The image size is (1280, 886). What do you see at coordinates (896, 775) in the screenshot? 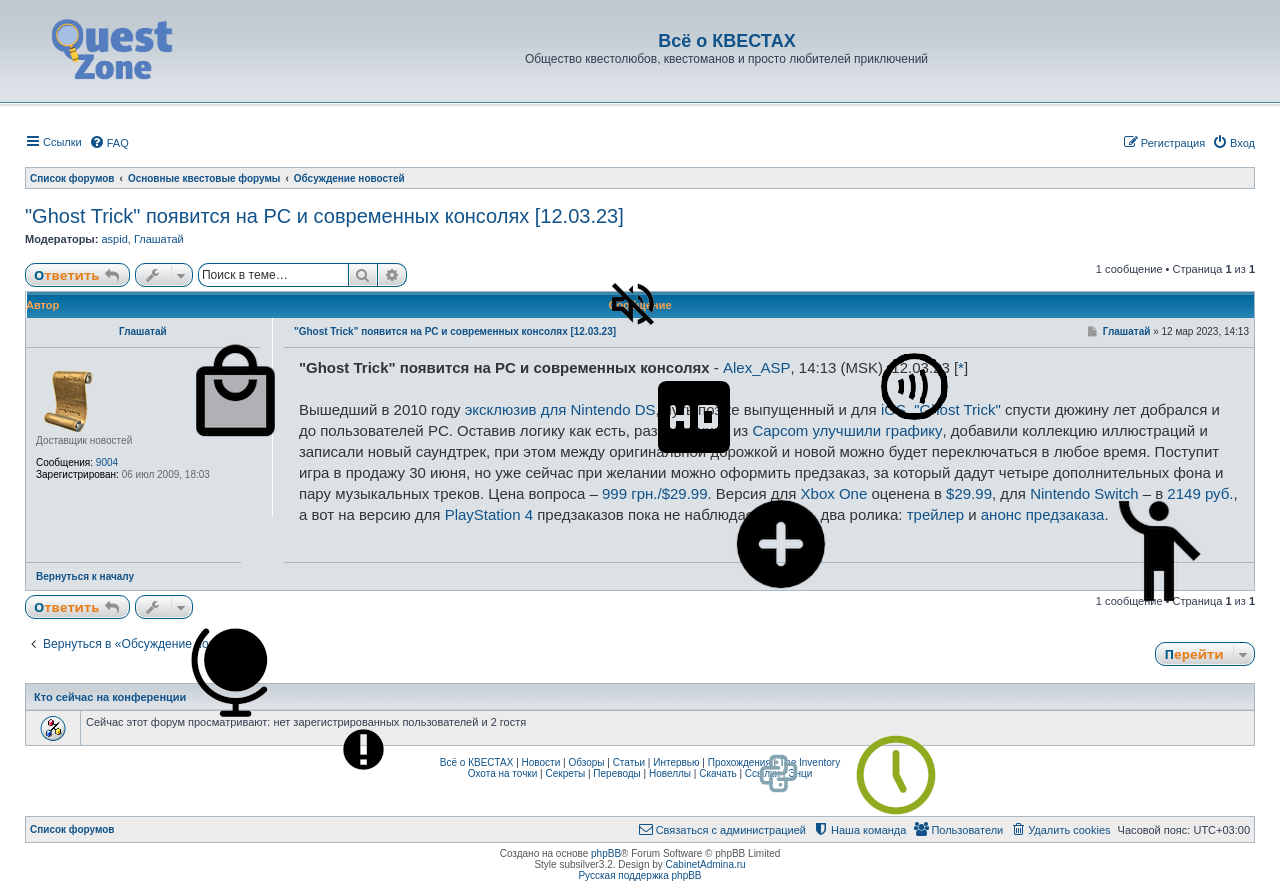
I see `indicates the time is 5 o'clock` at bounding box center [896, 775].